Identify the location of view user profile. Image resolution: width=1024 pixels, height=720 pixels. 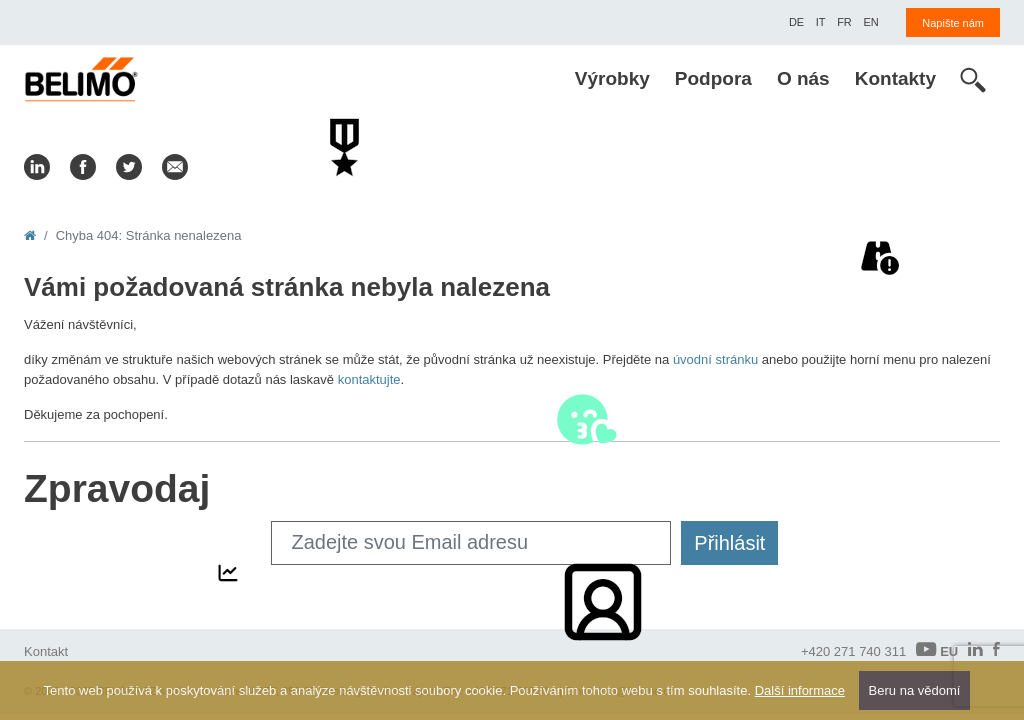
(603, 602).